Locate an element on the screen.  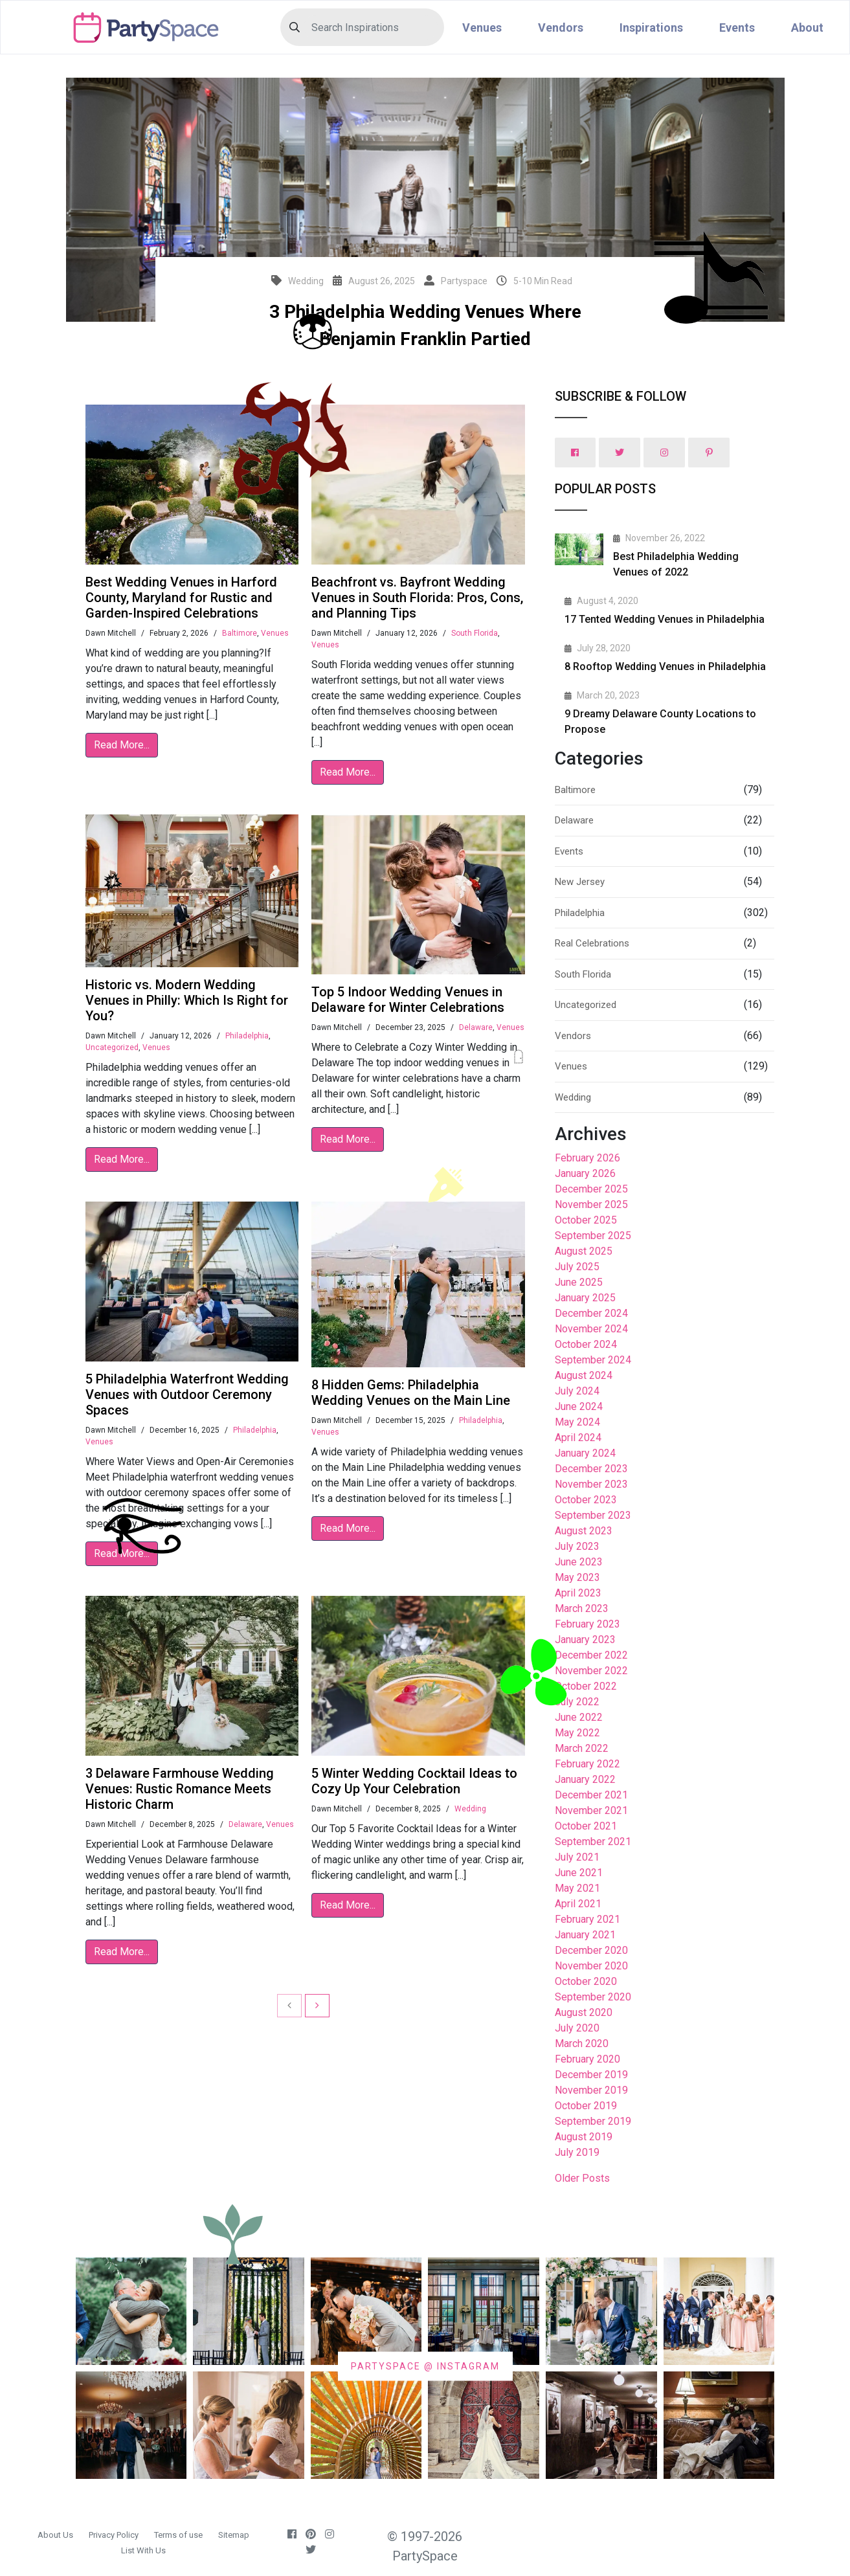
select a thorny or cursed status effect is located at coordinates (289, 438).